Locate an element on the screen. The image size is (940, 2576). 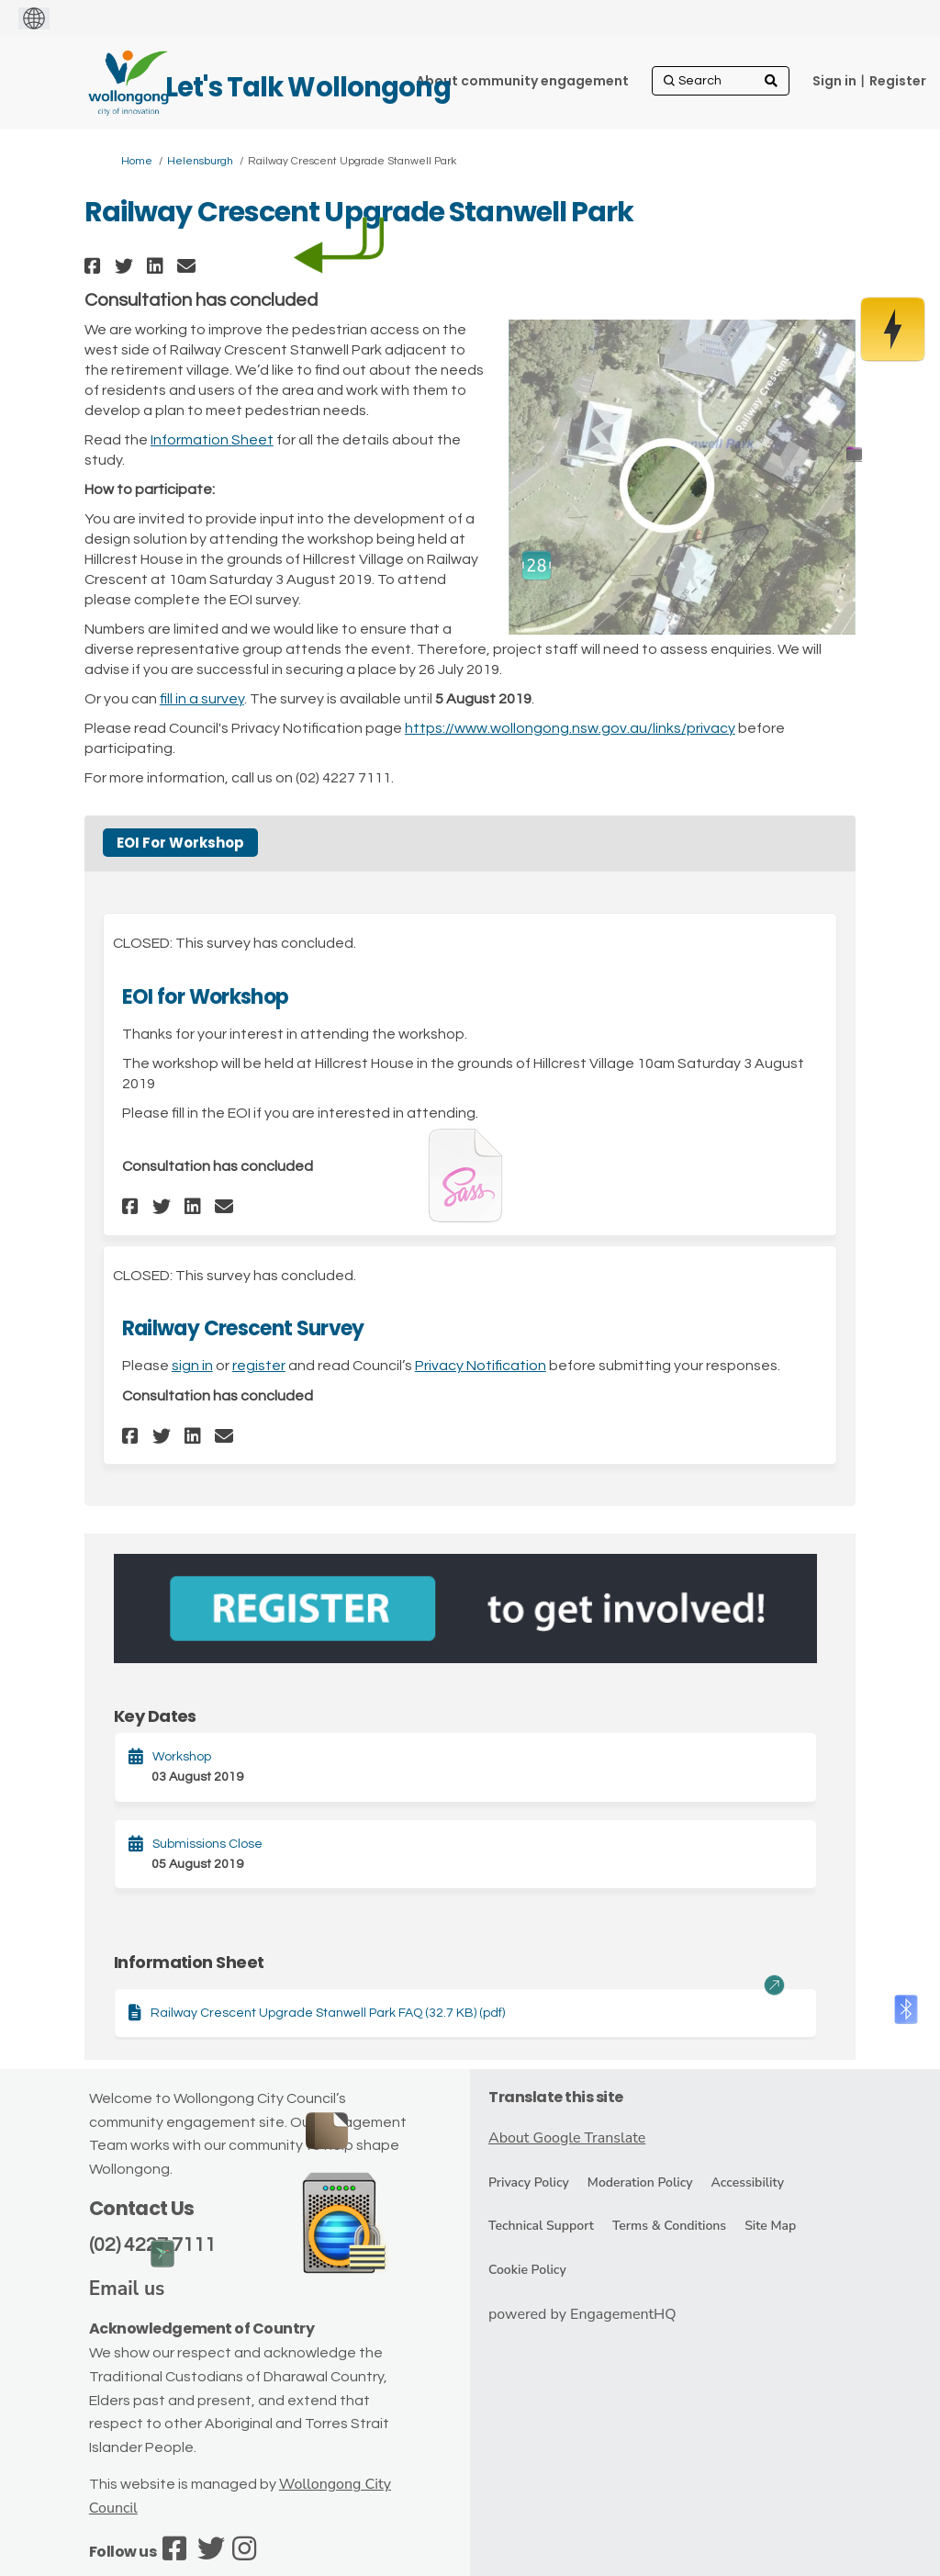
indicates a sass stylesheet file is located at coordinates (465, 1176).